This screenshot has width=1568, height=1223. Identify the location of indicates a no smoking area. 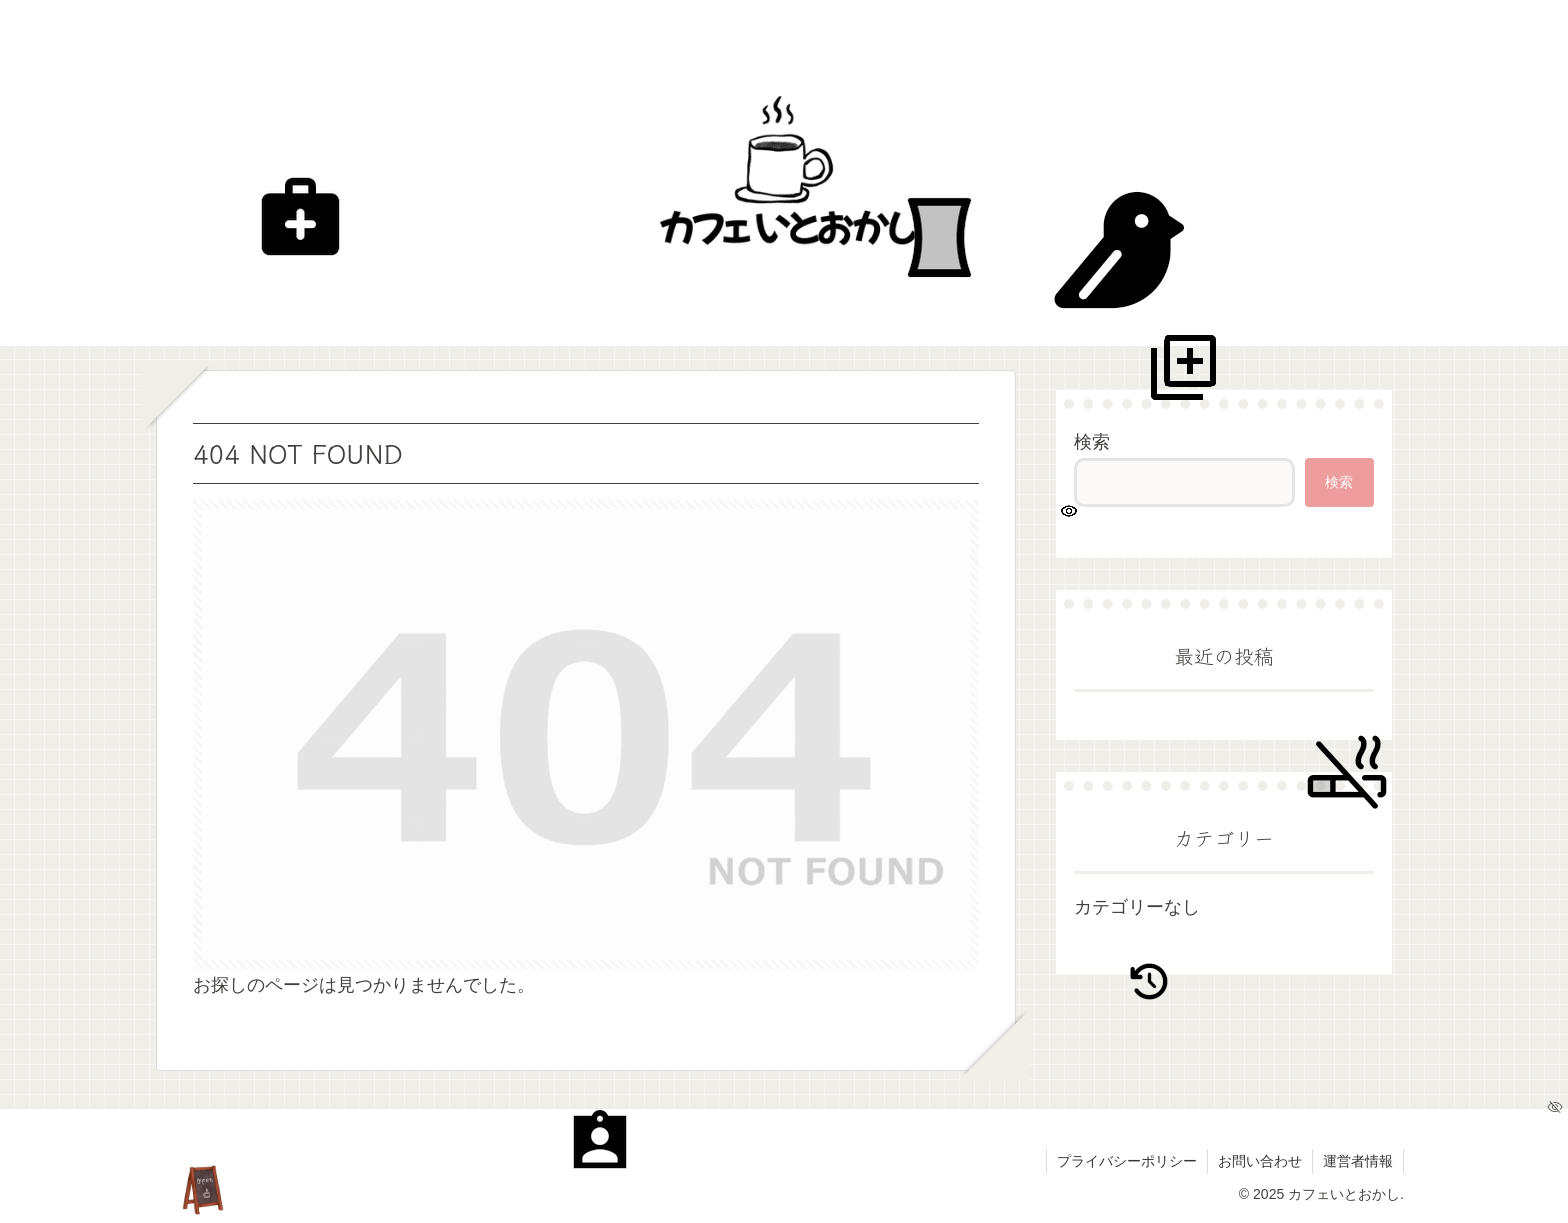
(1347, 775).